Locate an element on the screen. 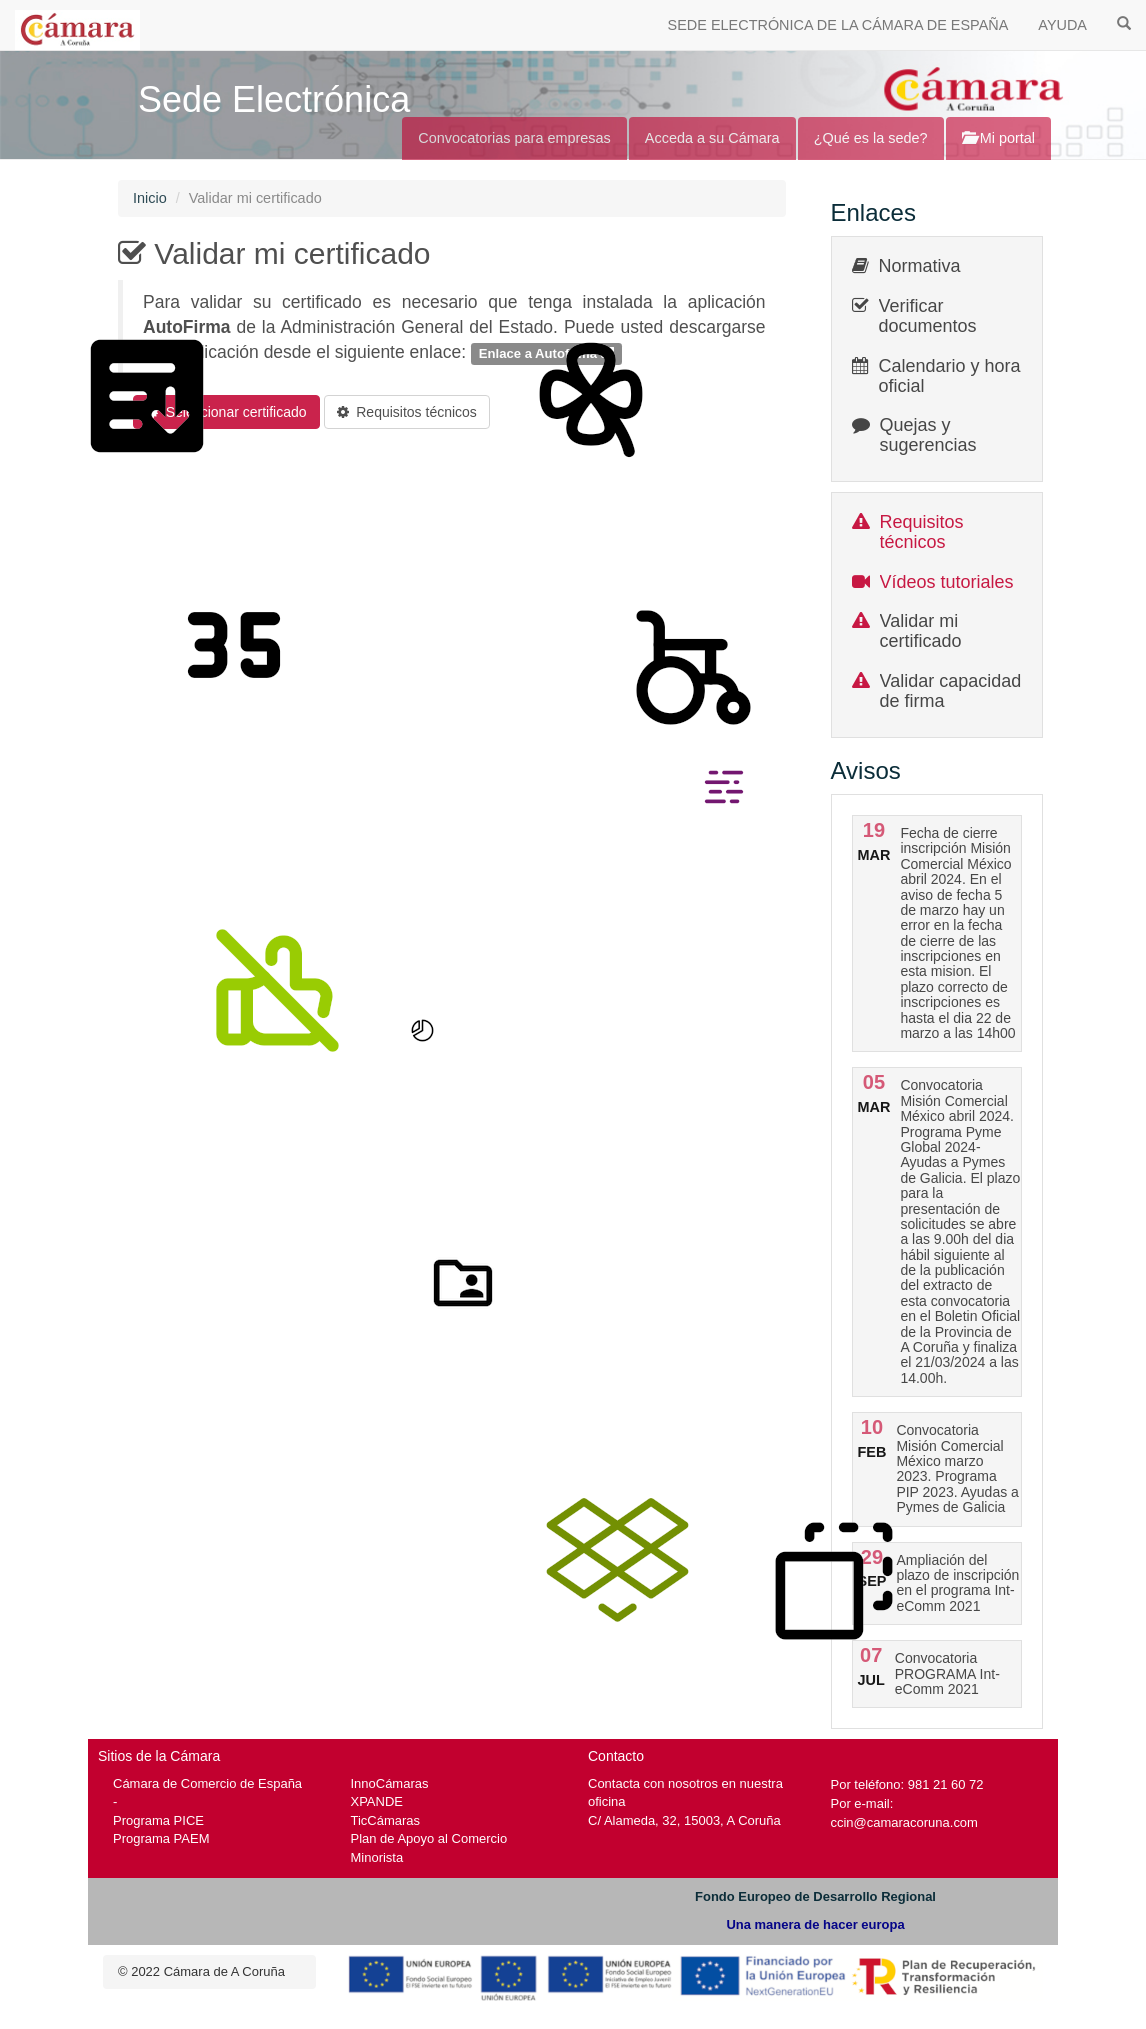 The image size is (1146, 2029). like feature is disabled is located at coordinates (277, 990).